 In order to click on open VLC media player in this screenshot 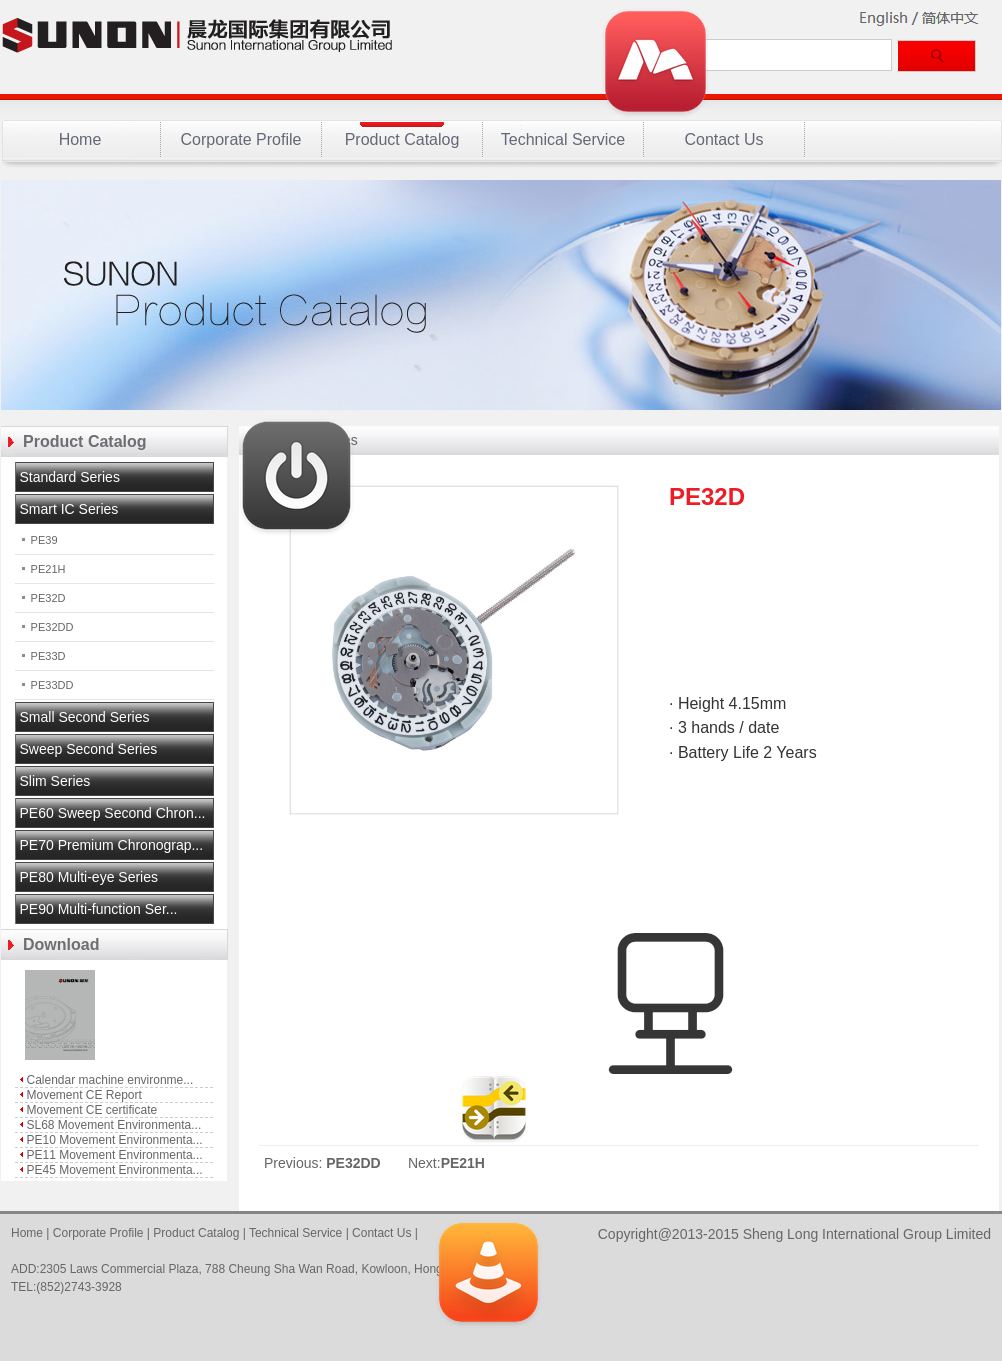, I will do `click(488, 1272)`.